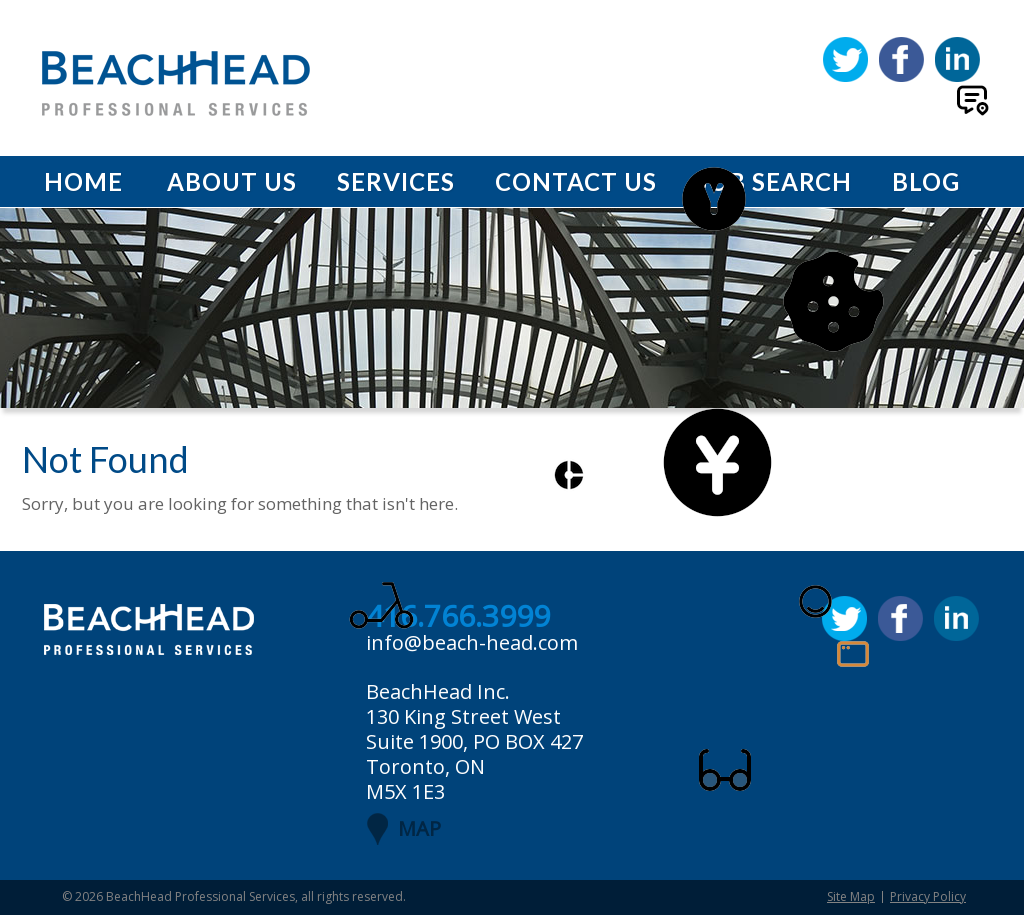 The image size is (1024, 915). I want to click on open application window, so click(853, 654).